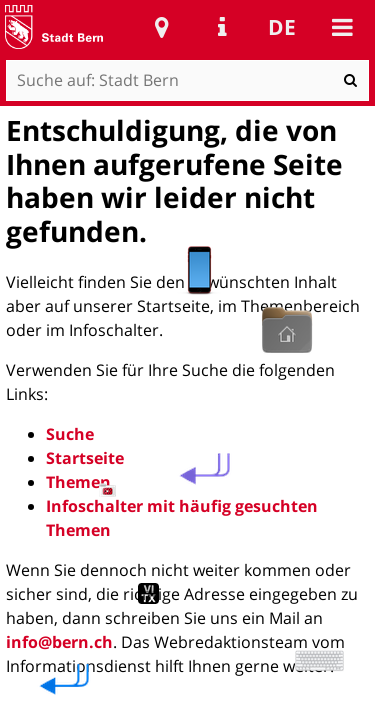 This screenshot has width=375, height=726. I want to click on access your home folder, so click(287, 330).